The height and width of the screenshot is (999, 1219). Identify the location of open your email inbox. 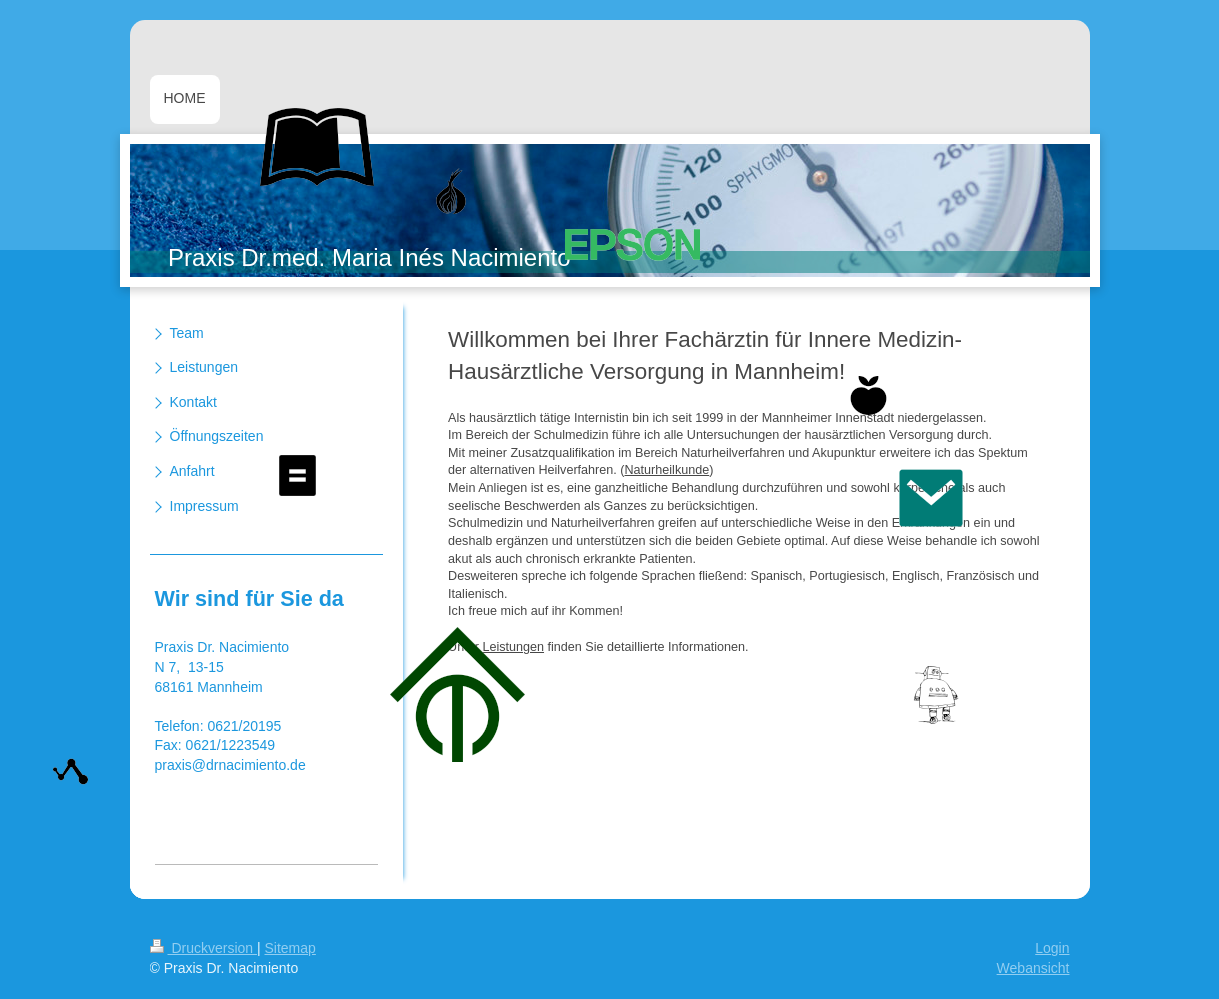
(931, 498).